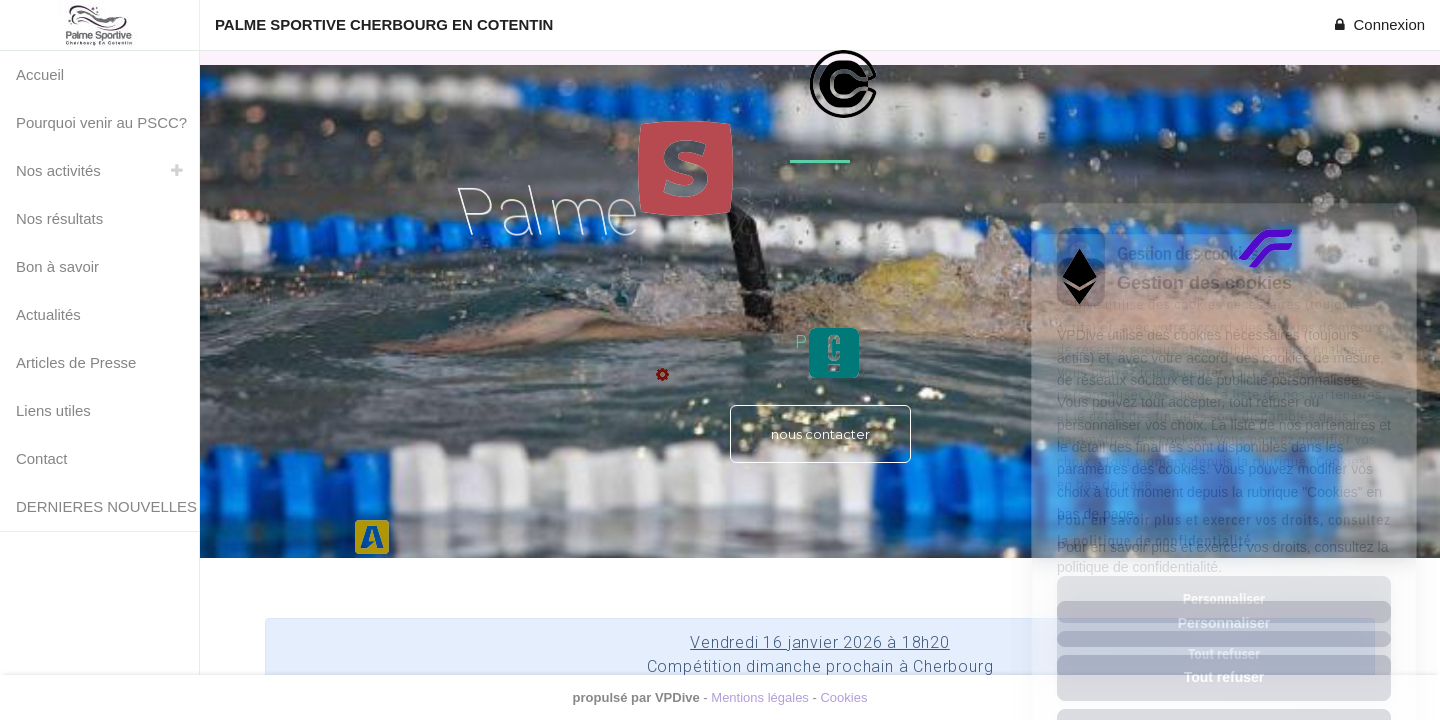 Image resolution: width=1440 pixels, height=720 pixels. I want to click on ethereum cryptocurrency logo, so click(1079, 276).